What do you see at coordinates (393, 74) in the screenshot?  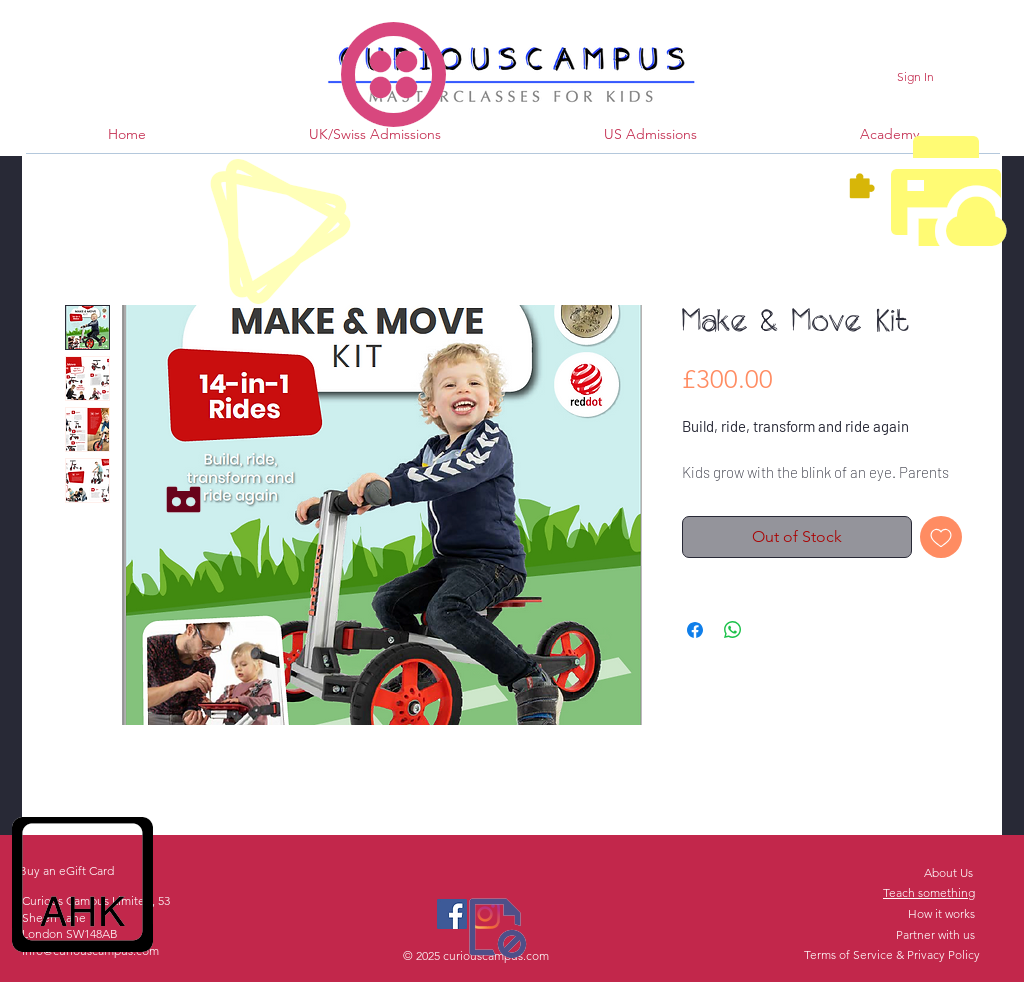 I see `twilio logo - cloud communications platform` at bounding box center [393, 74].